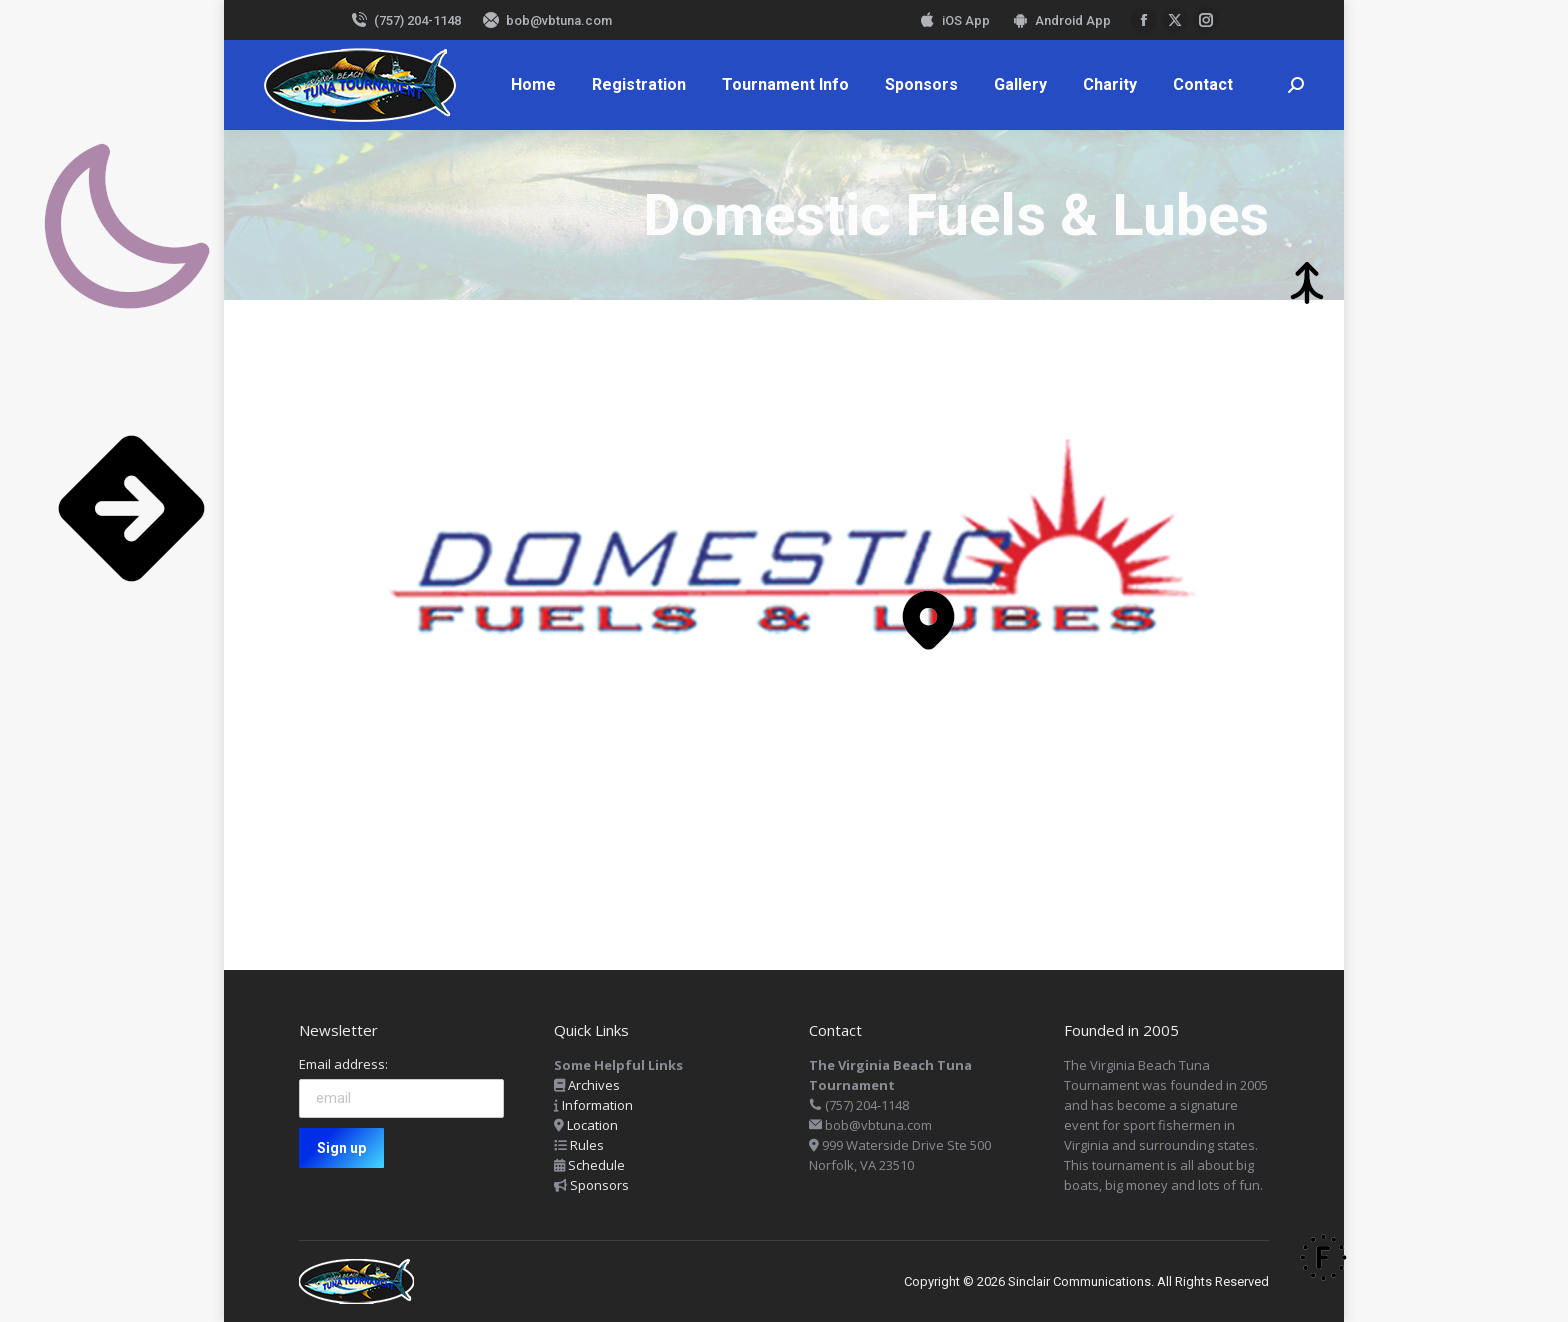 This screenshot has height=1322, width=1568. I want to click on view or set a location on the map, so click(928, 619).